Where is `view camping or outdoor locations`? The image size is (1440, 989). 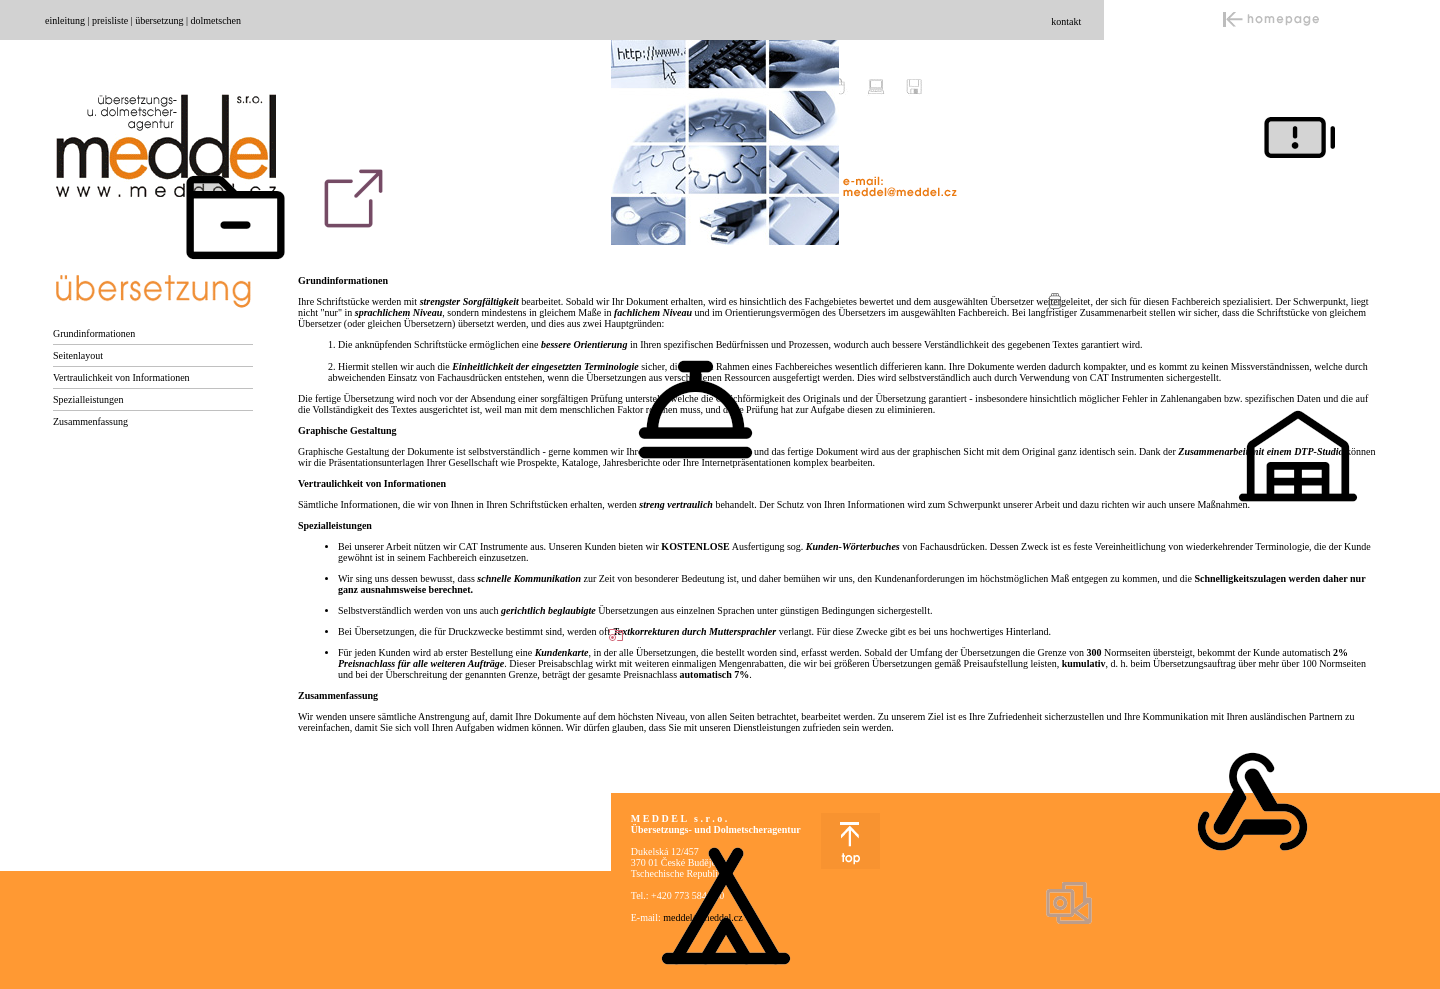 view camping or outdoor locations is located at coordinates (726, 906).